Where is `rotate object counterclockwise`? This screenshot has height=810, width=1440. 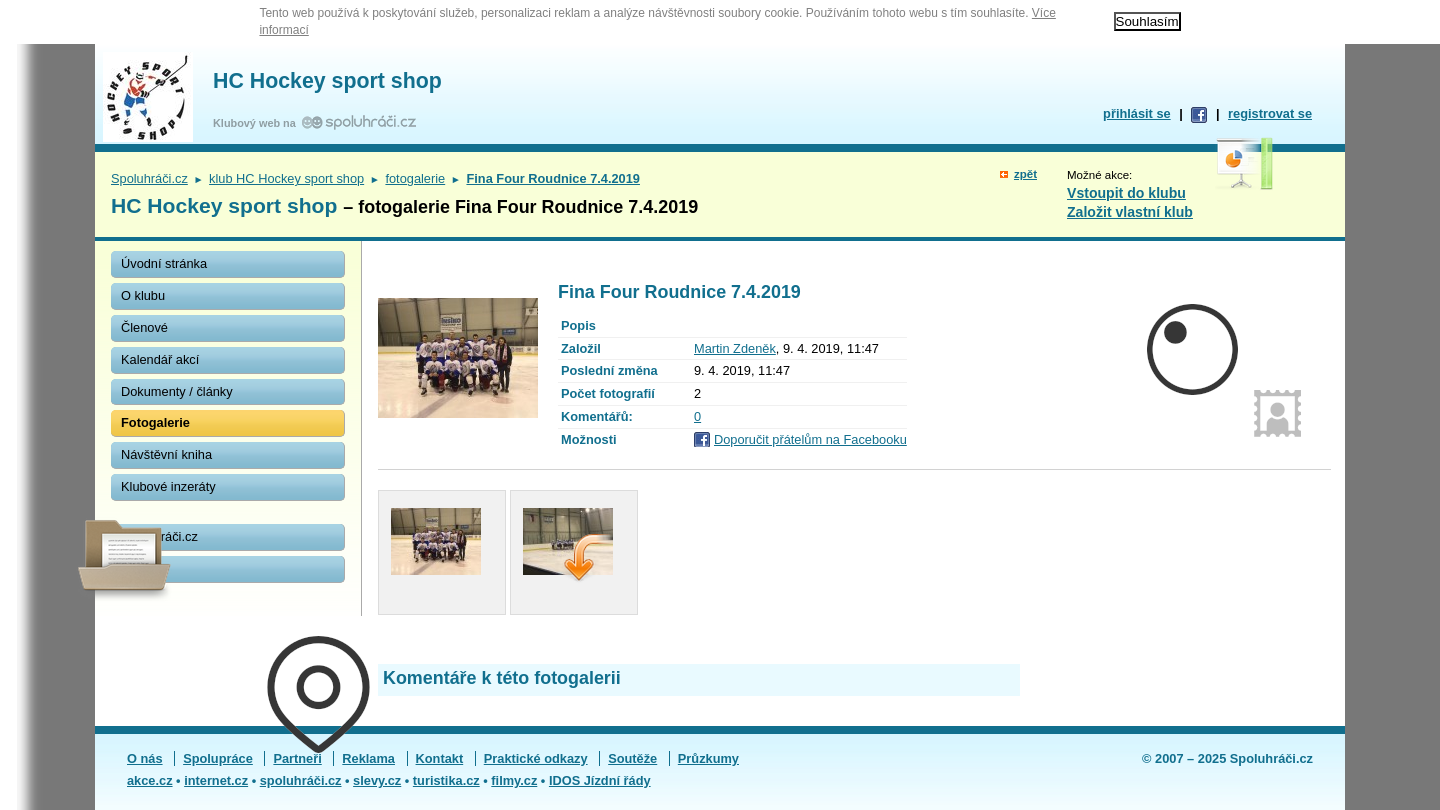 rotate object counterclockwise is located at coordinates (586, 559).